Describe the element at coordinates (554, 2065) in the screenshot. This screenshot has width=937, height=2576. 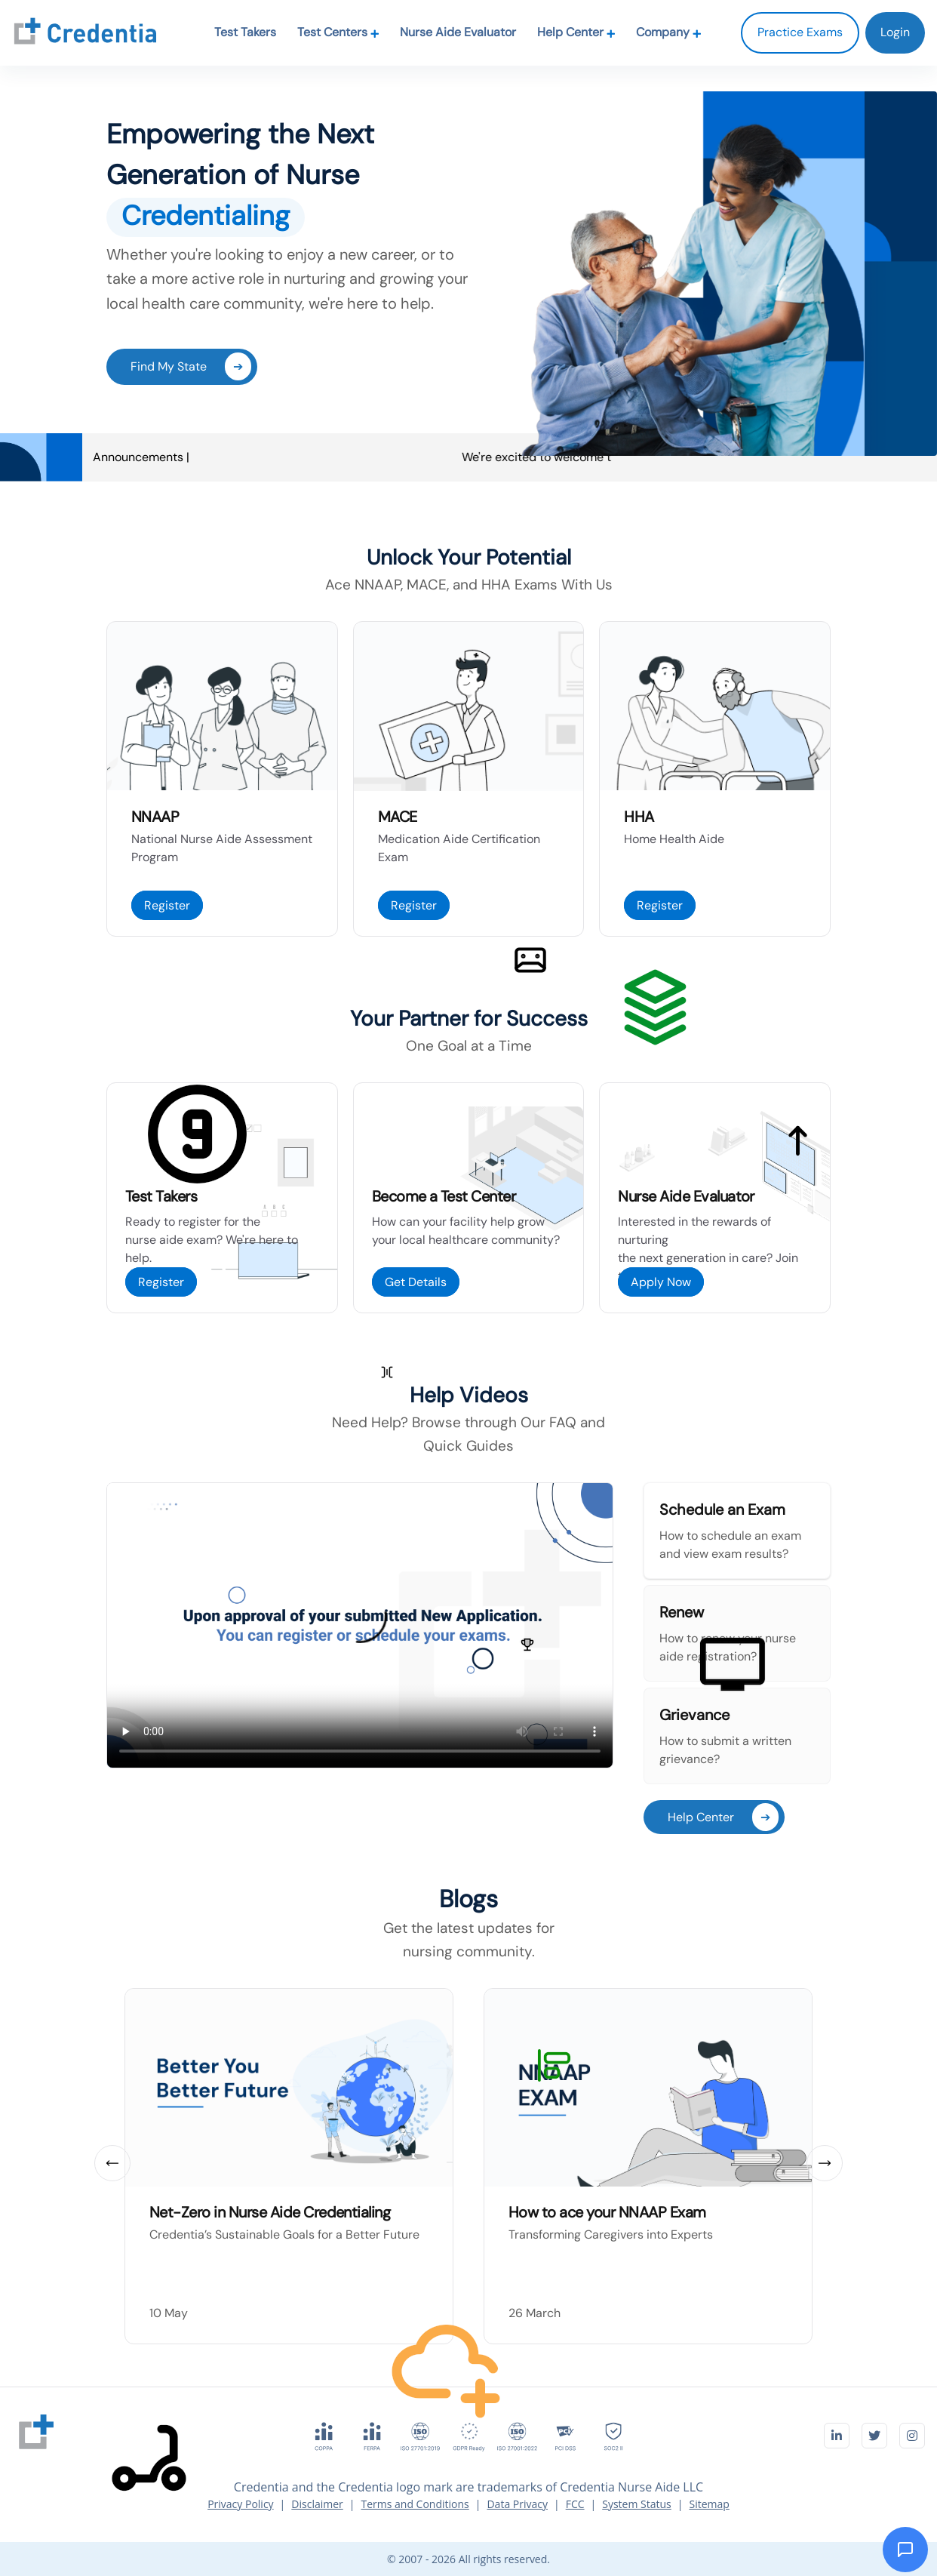
I see `align items to the start vertically` at that location.